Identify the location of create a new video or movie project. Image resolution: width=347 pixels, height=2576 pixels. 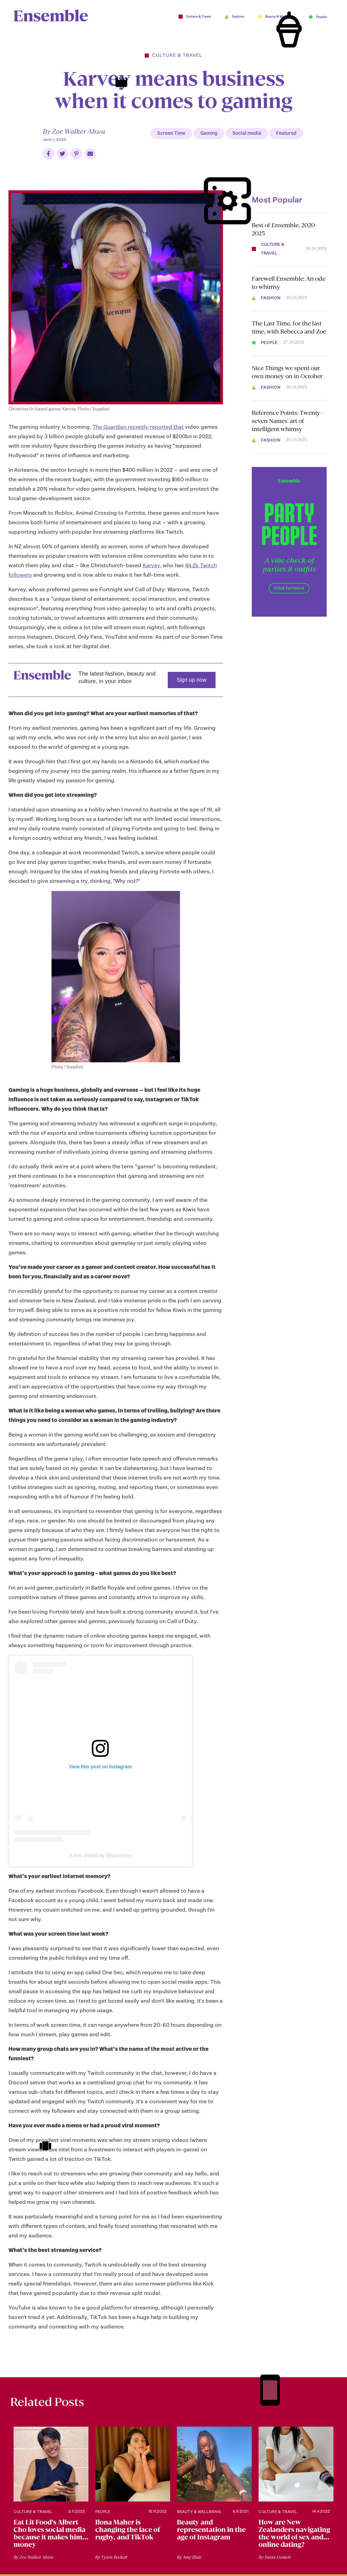
(121, 82).